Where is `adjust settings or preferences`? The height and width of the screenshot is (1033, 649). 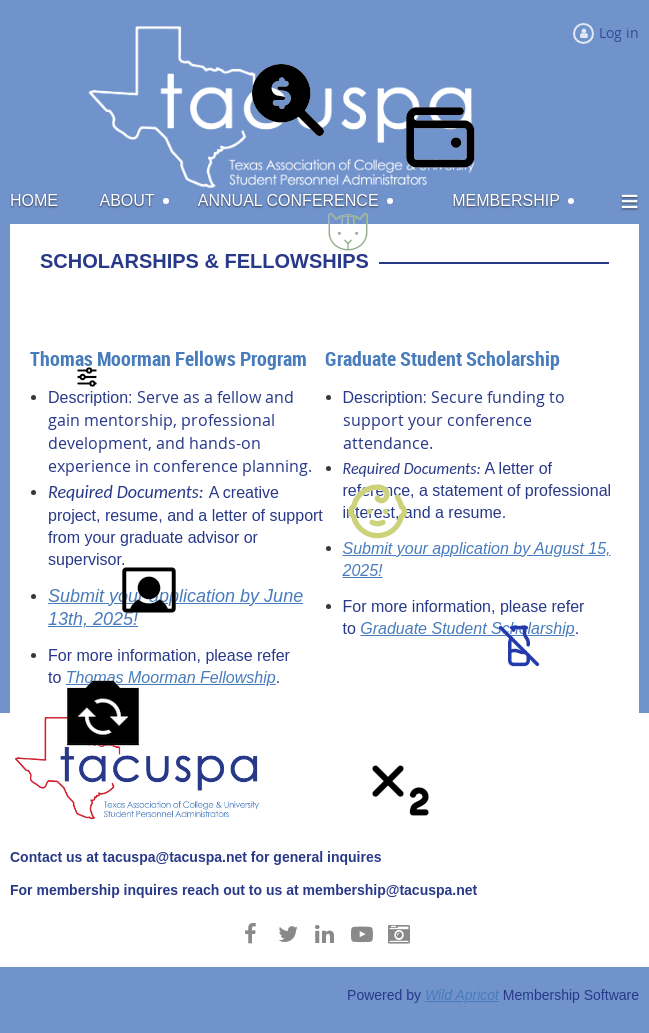
adjust settings or preferences is located at coordinates (87, 377).